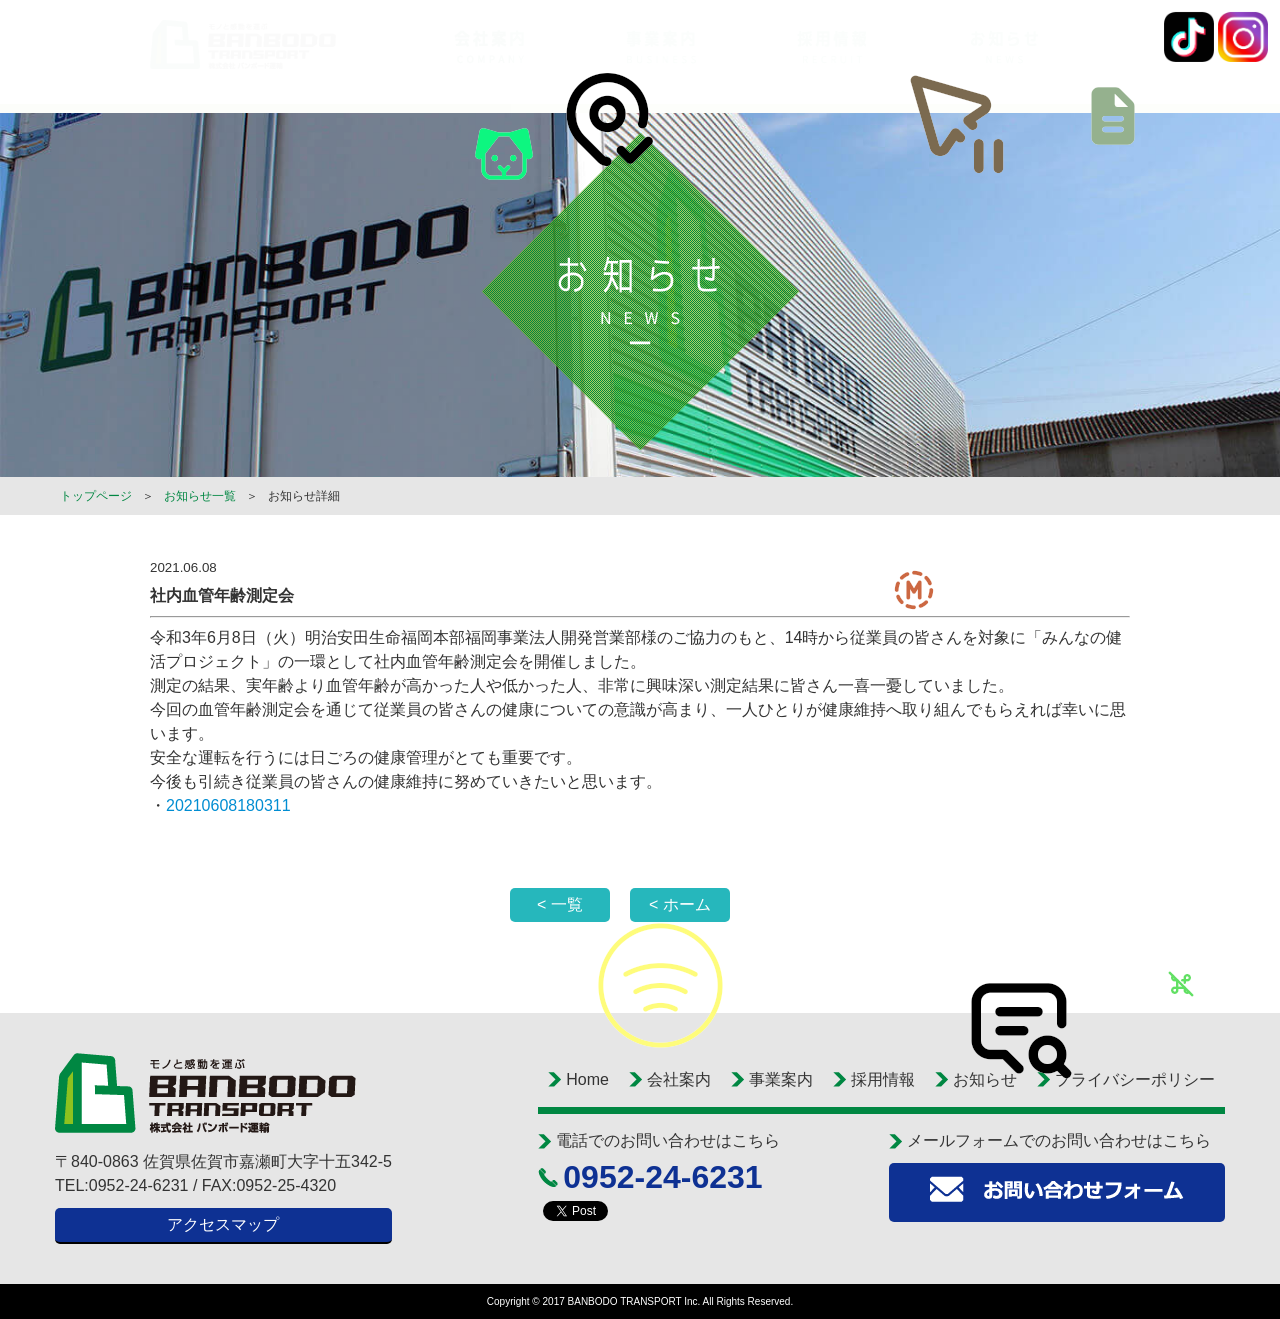  What do you see at coordinates (1181, 984) in the screenshot?
I see `command key shortcut disabled` at bounding box center [1181, 984].